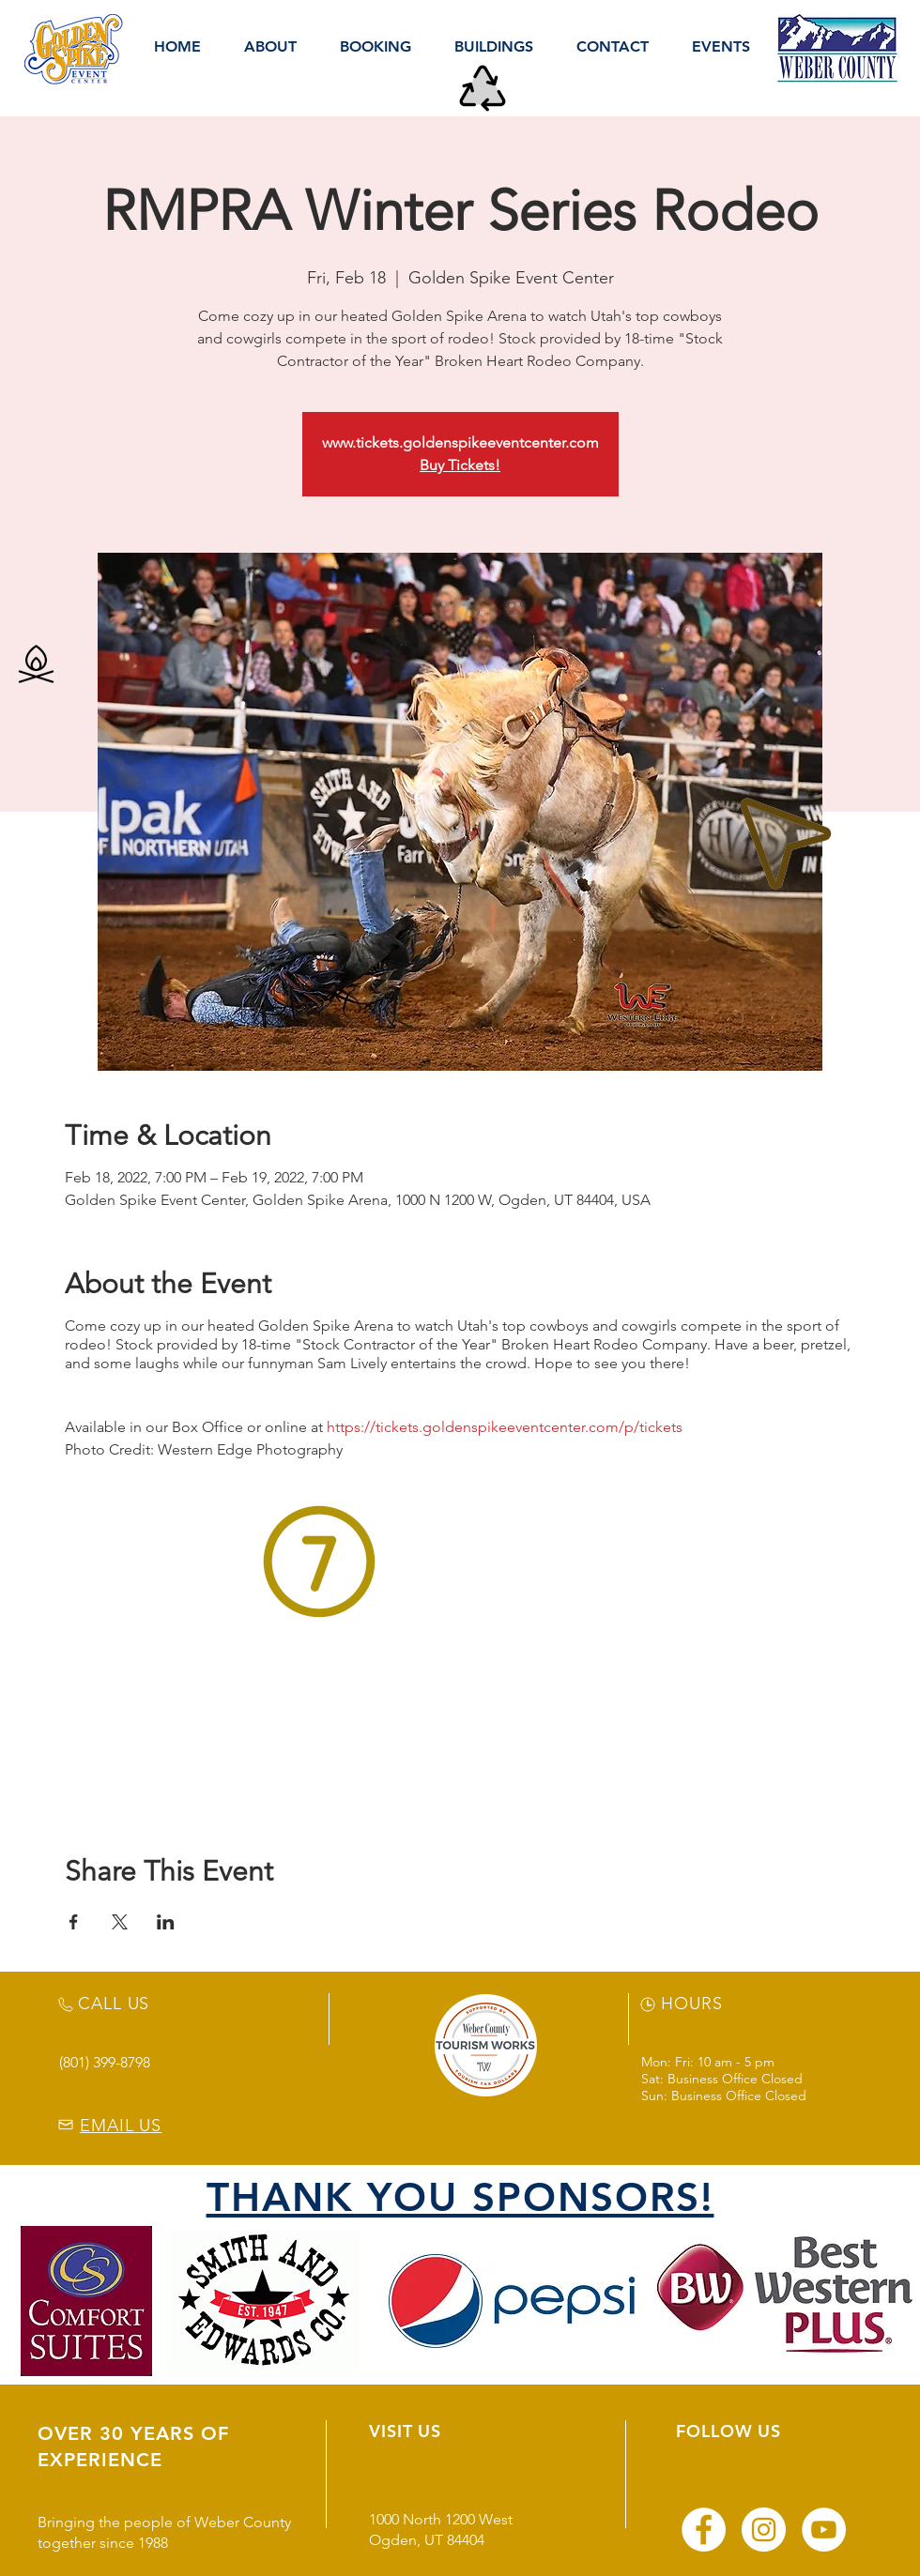  What do you see at coordinates (778, 836) in the screenshot?
I see `tap to navigate to destination` at bounding box center [778, 836].